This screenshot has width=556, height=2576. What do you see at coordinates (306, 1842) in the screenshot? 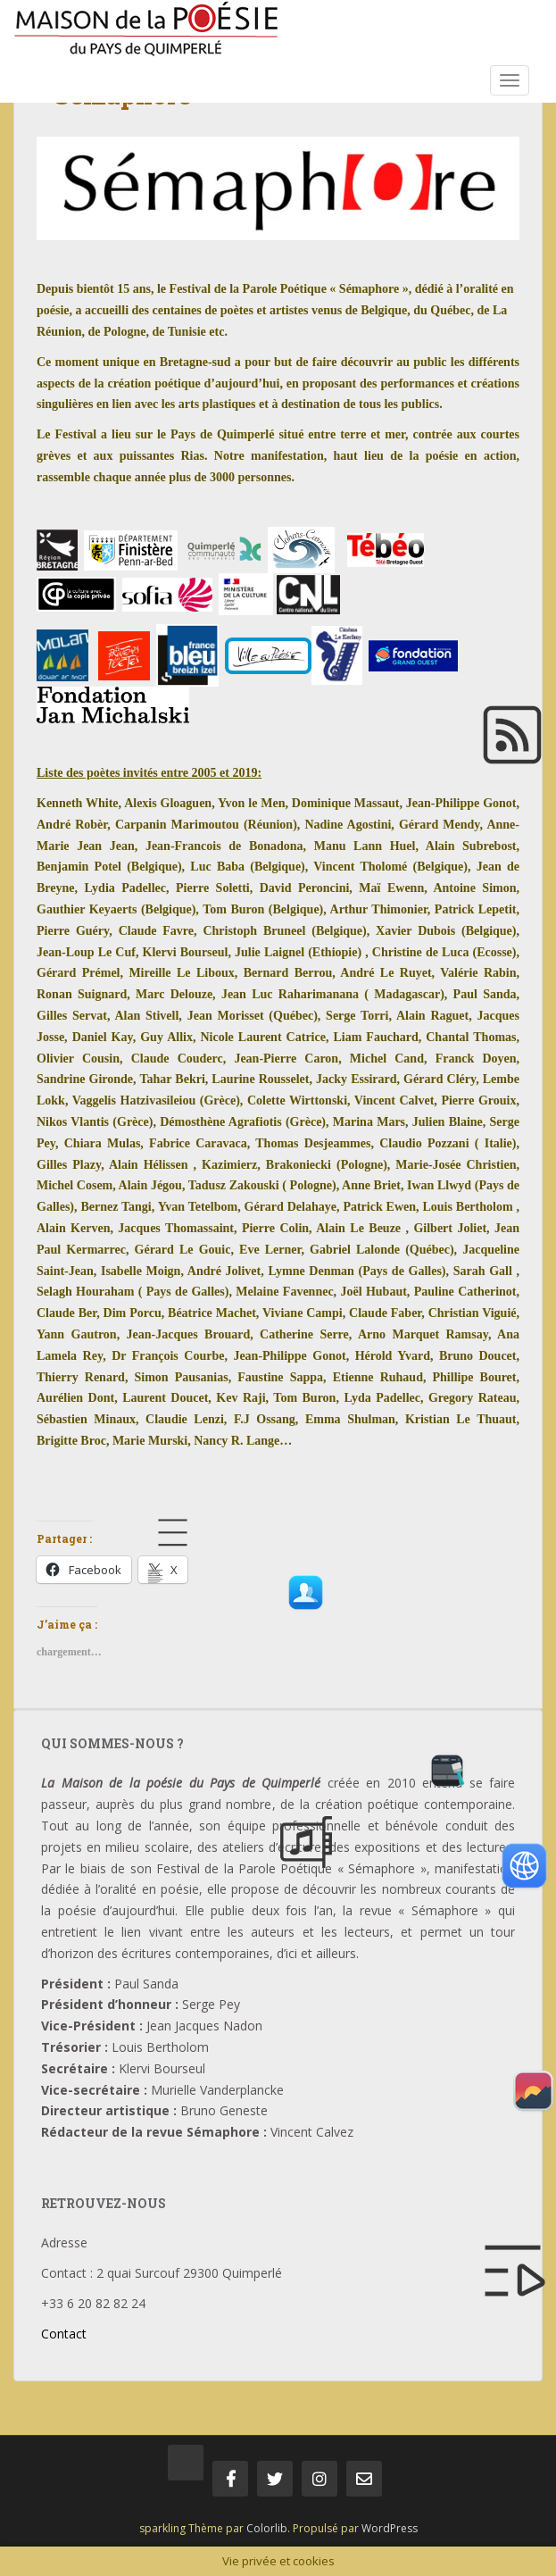
I see `access sound card or audio device settings` at bounding box center [306, 1842].